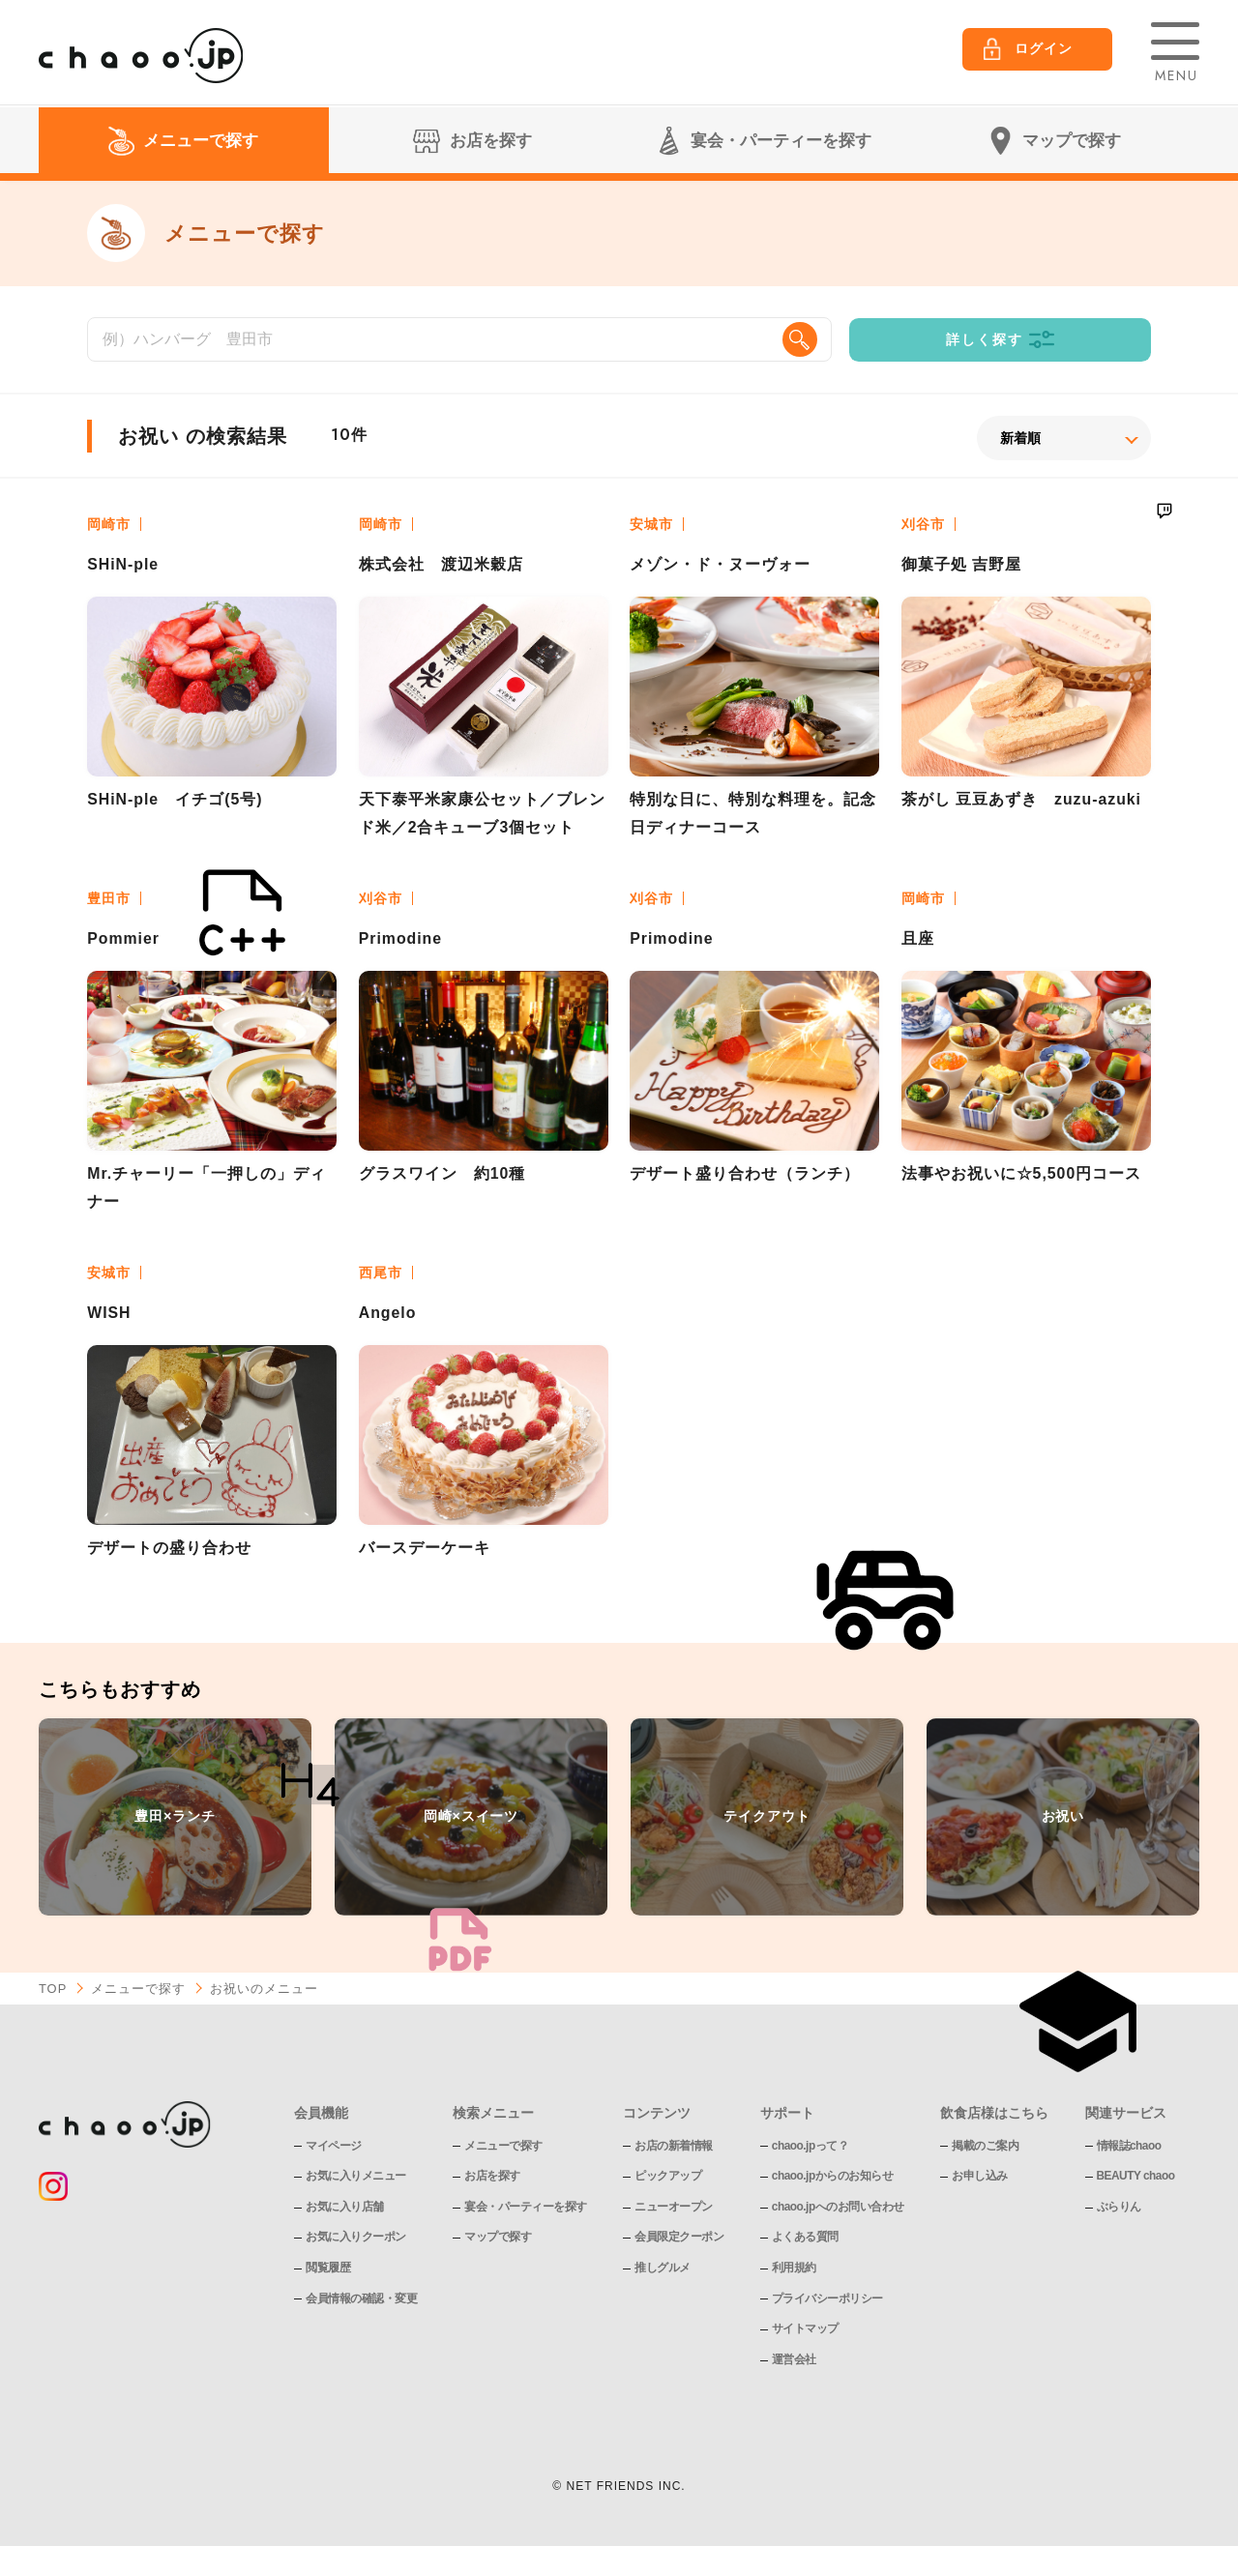 Image resolution: width=1238 pixels, height=2576 pixels. Describe the element at coordinates (885, 1600) in the screenshot. I see `select SUV as vehicle type` at that location.